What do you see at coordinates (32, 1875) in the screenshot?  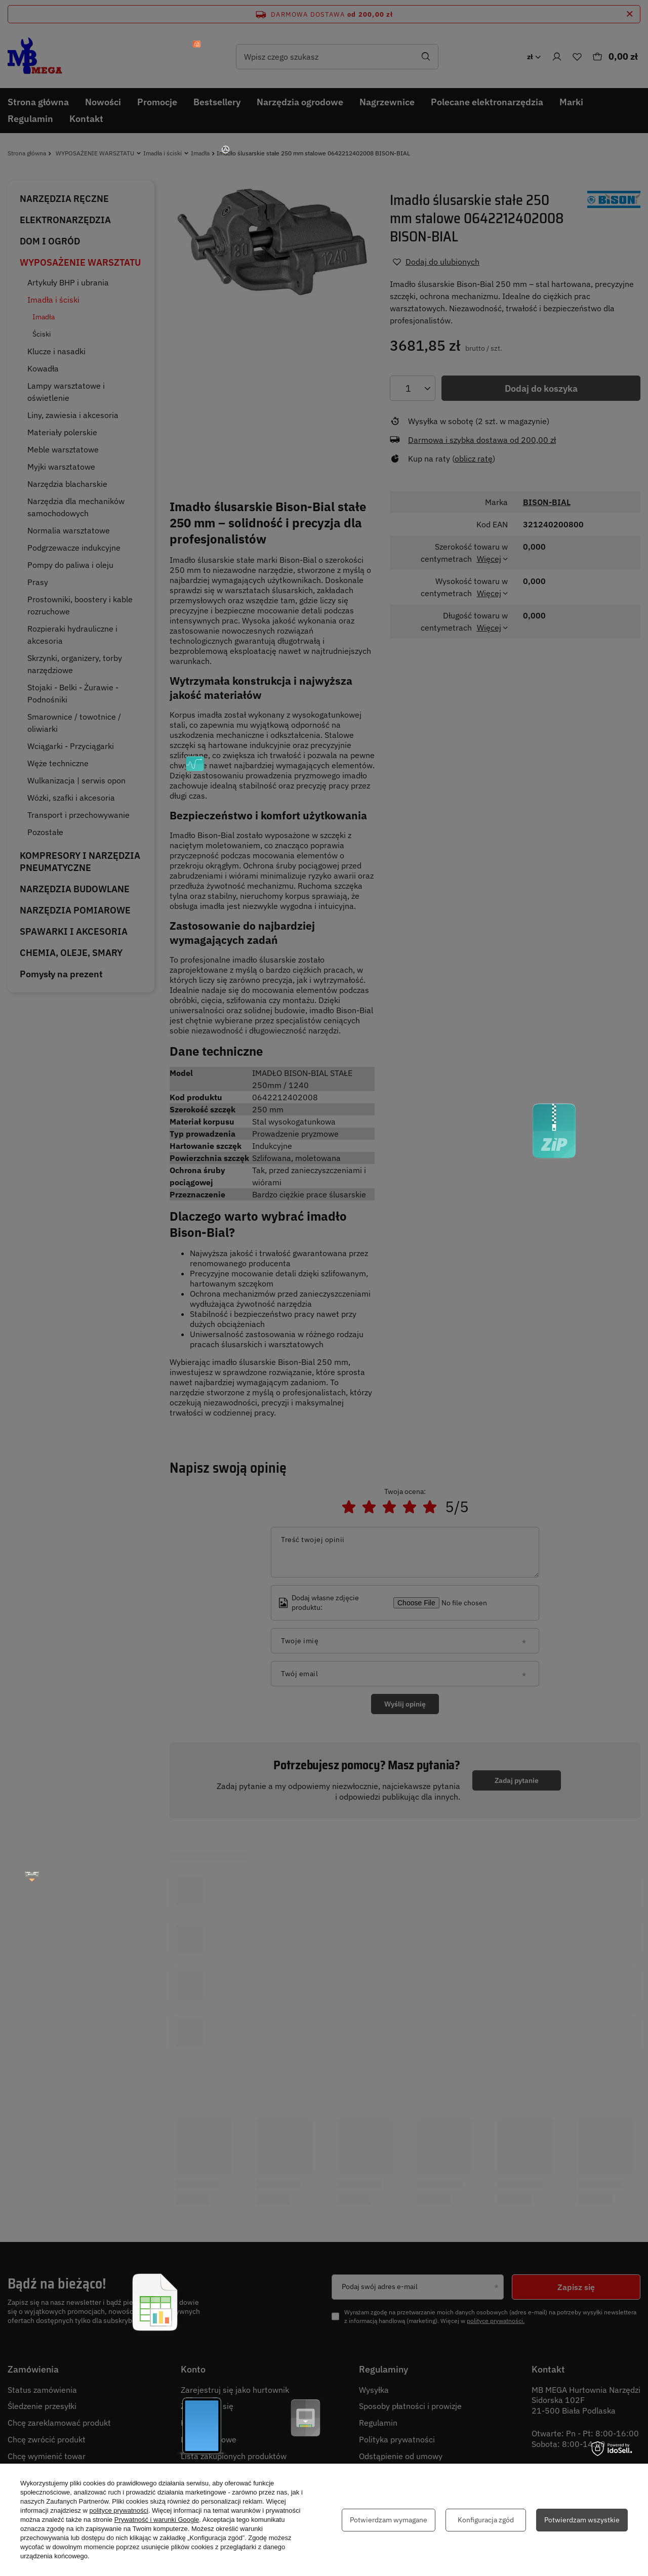 I see `insert a hyperlink into content` at bounding box center [32, 1875].